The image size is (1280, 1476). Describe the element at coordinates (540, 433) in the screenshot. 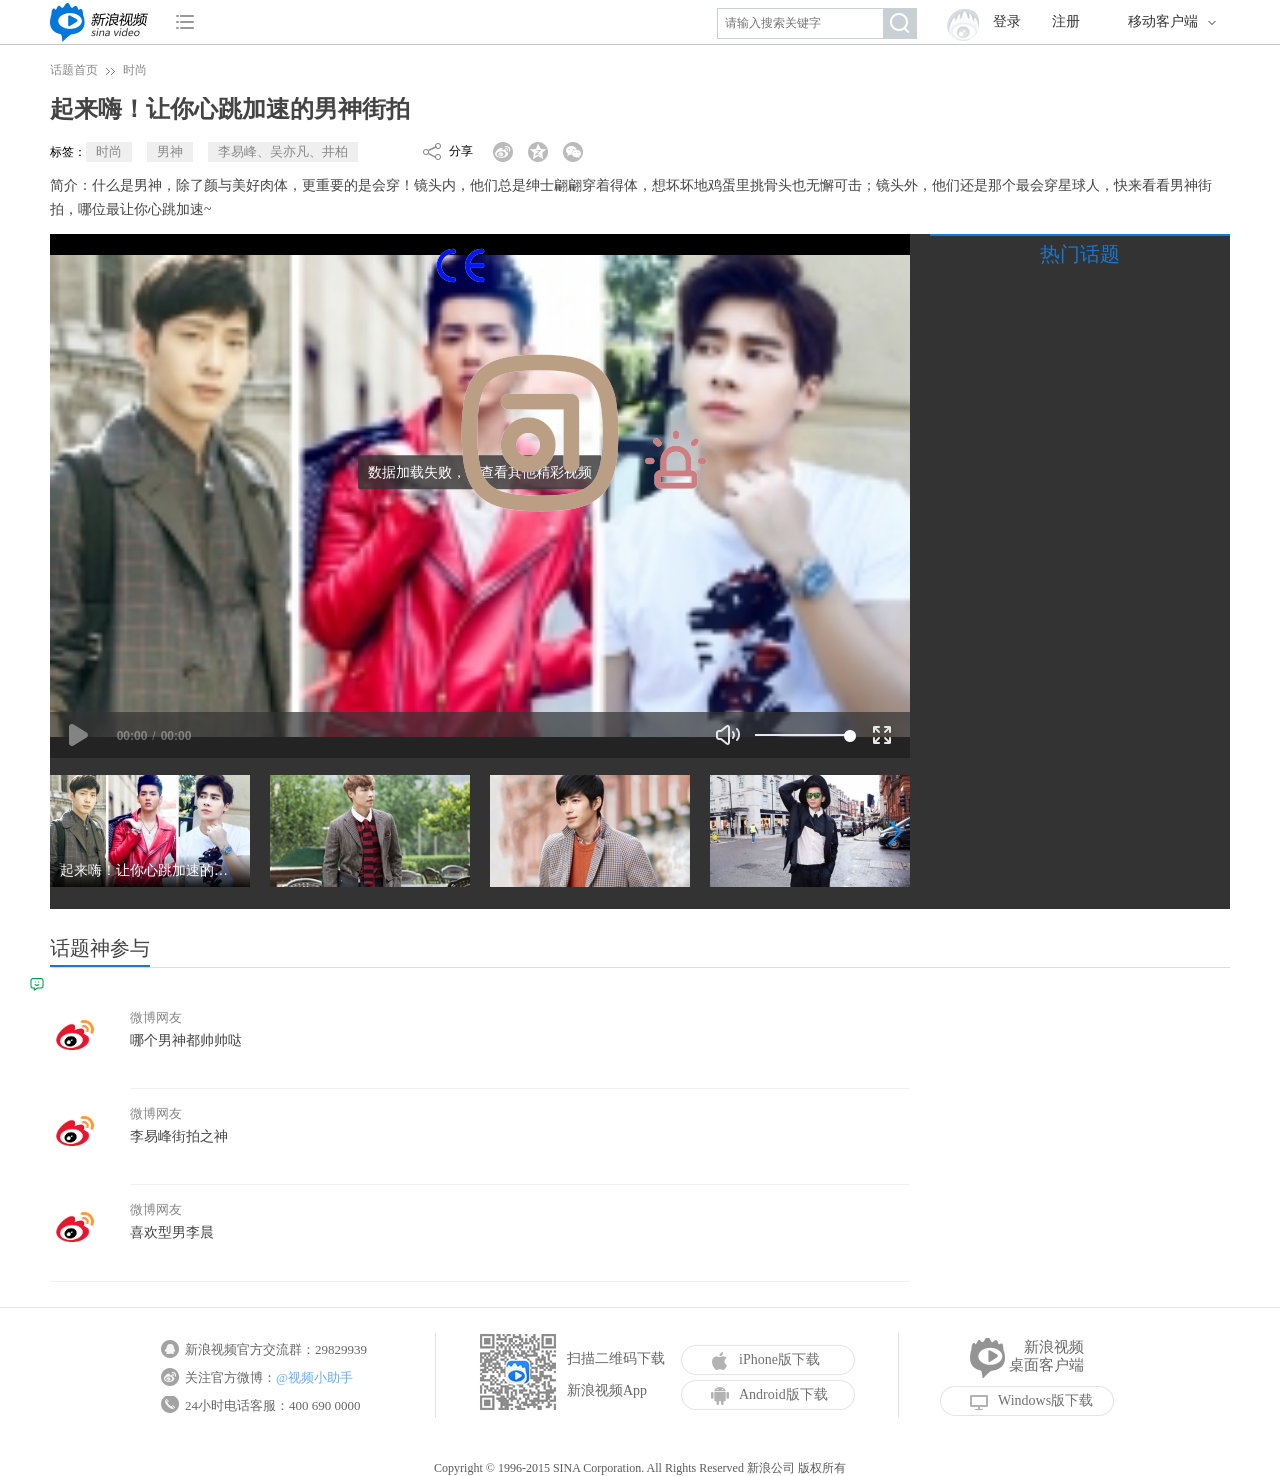

I see `abstract design platform logo` at that location.